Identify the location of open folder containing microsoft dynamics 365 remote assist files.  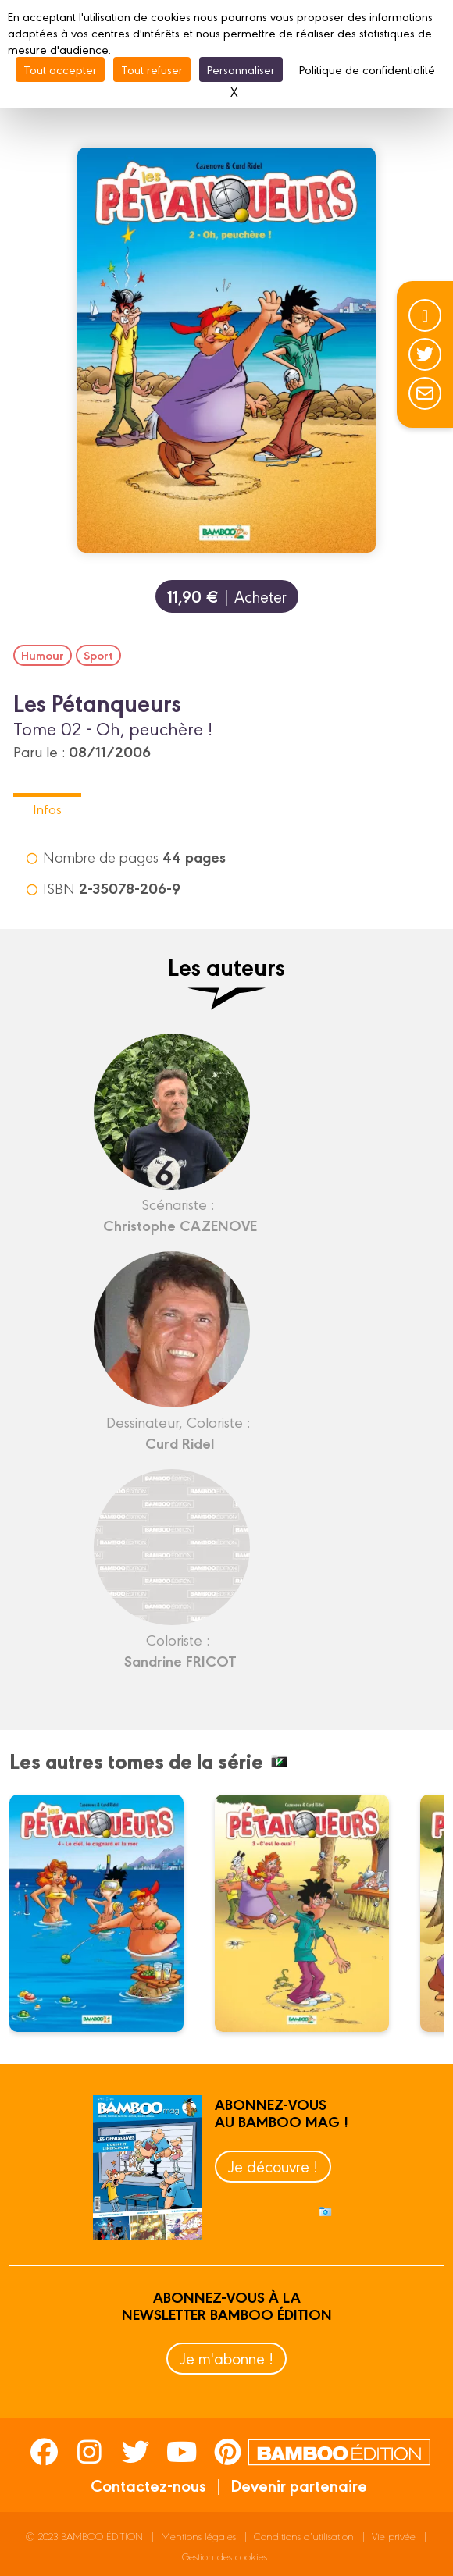
(325, 2211).